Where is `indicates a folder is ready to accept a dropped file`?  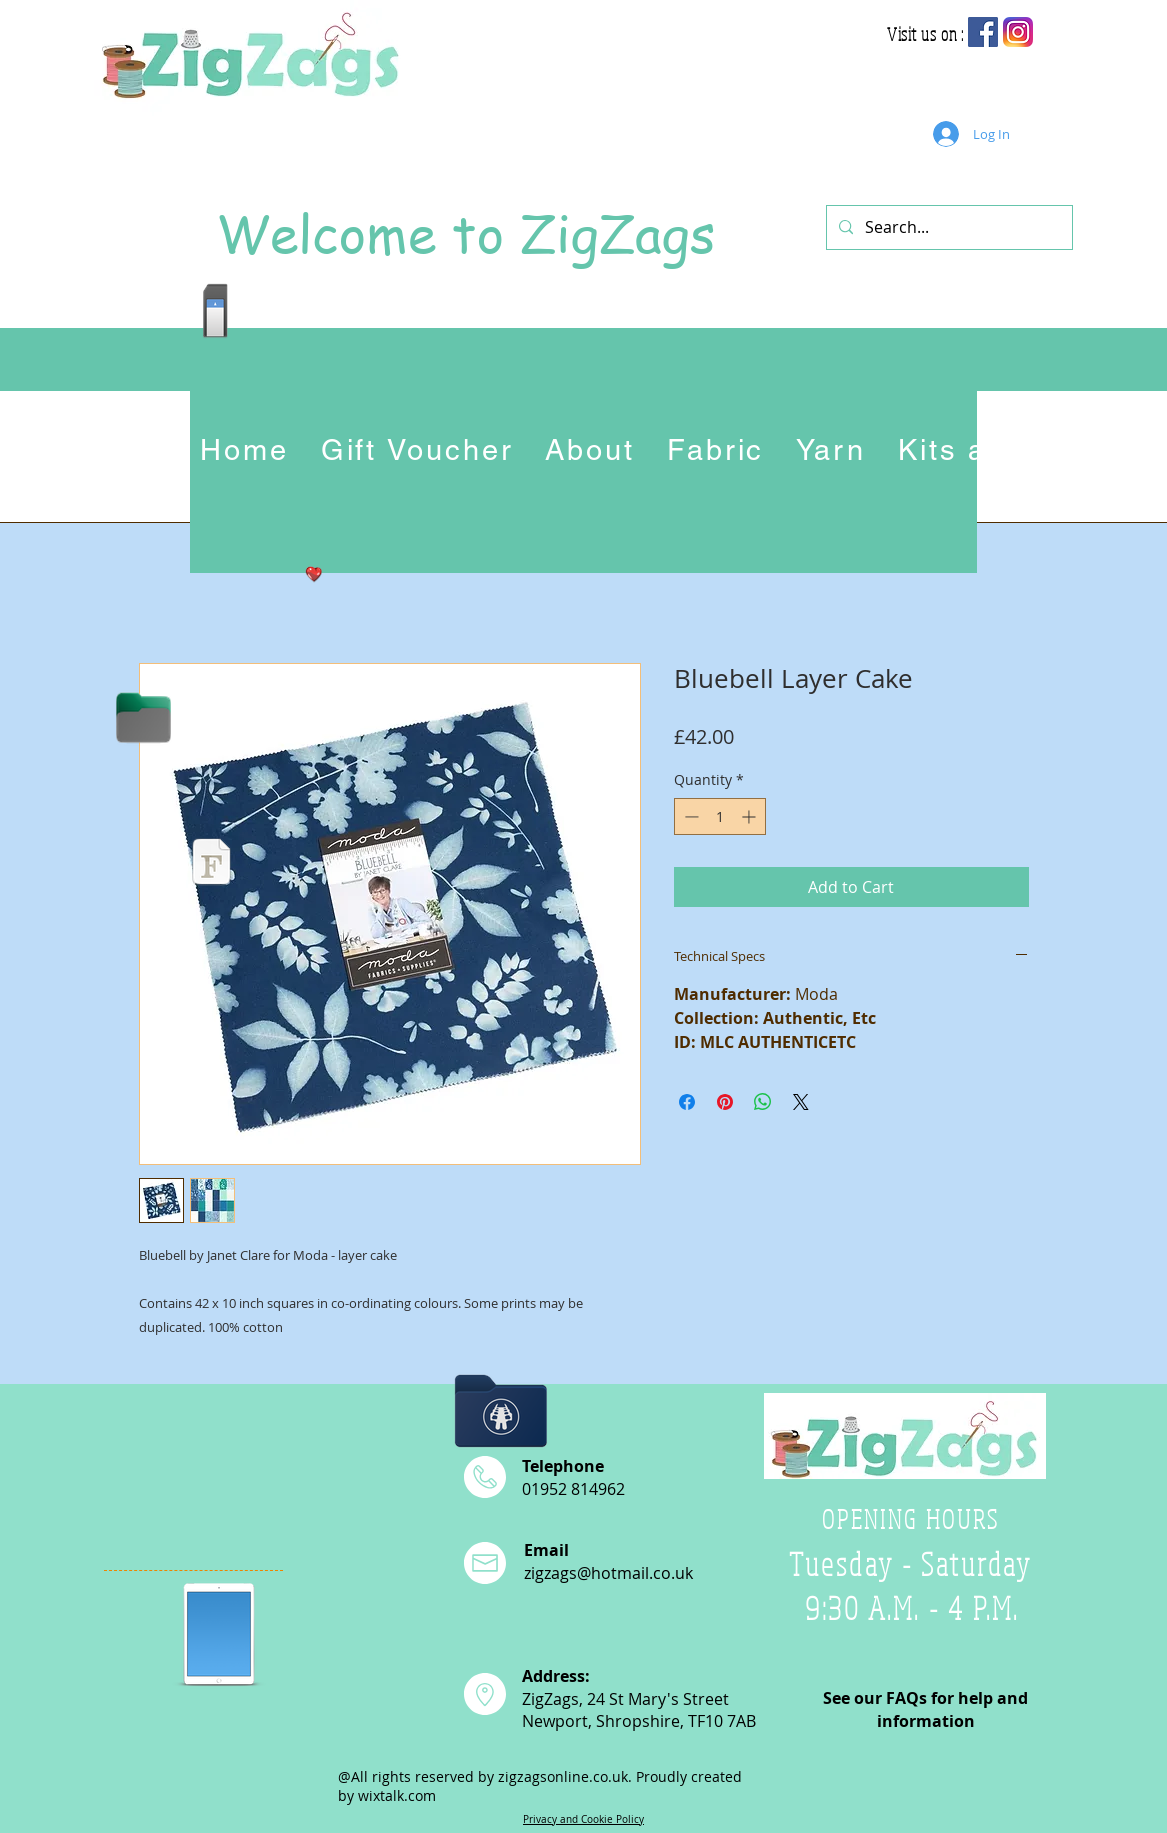 indicates a folder is ready to accept a dropped file is located at coordinates (143, 717).